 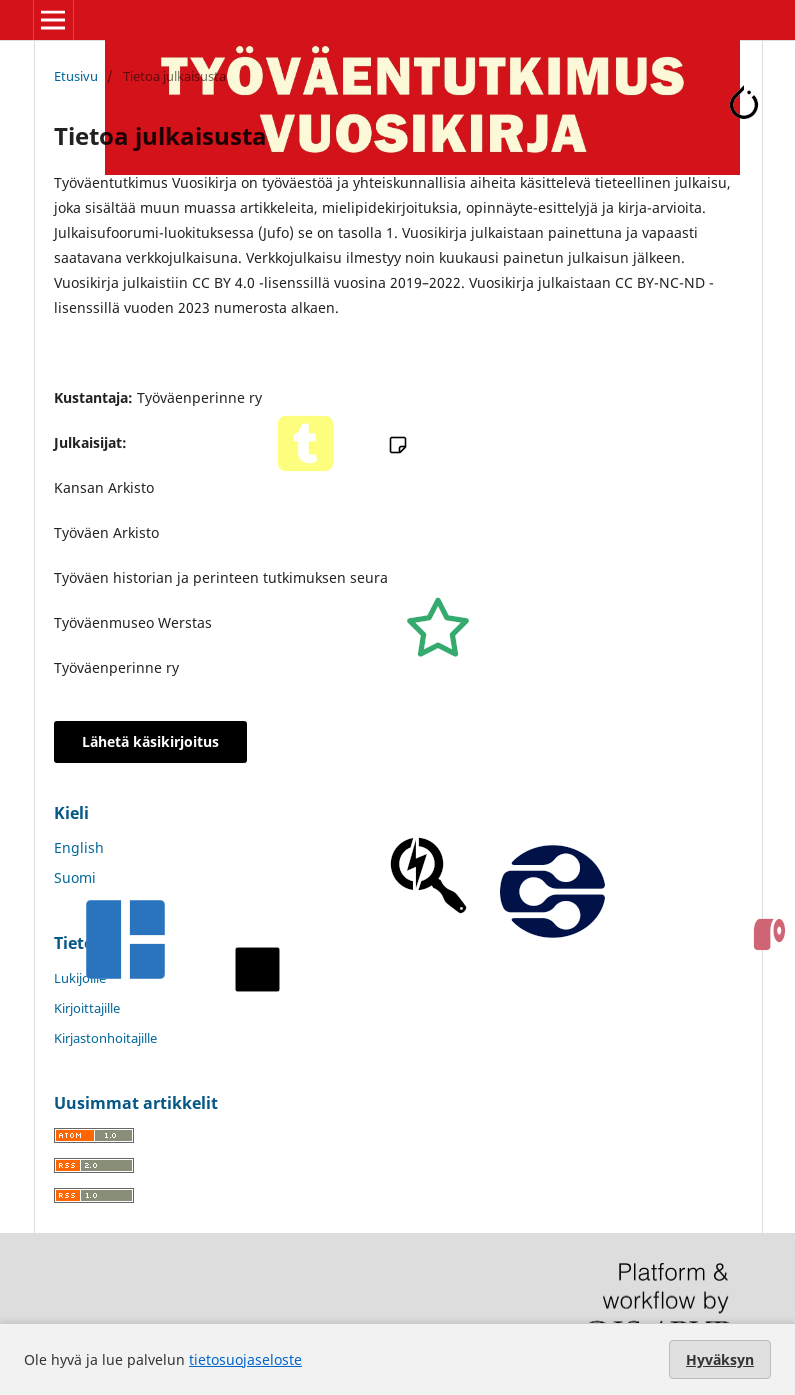 I want to click on switch to grid layout view, so click(x=125, y=939).